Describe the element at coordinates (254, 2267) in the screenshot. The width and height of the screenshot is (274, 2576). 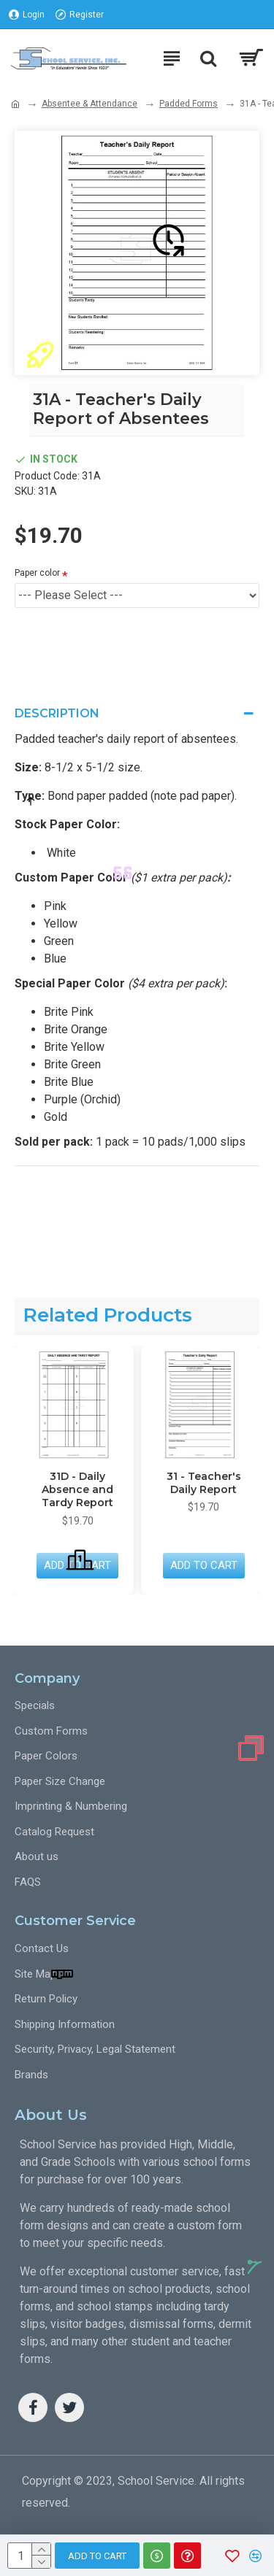
I see `adjust animation easing curve` at that location.